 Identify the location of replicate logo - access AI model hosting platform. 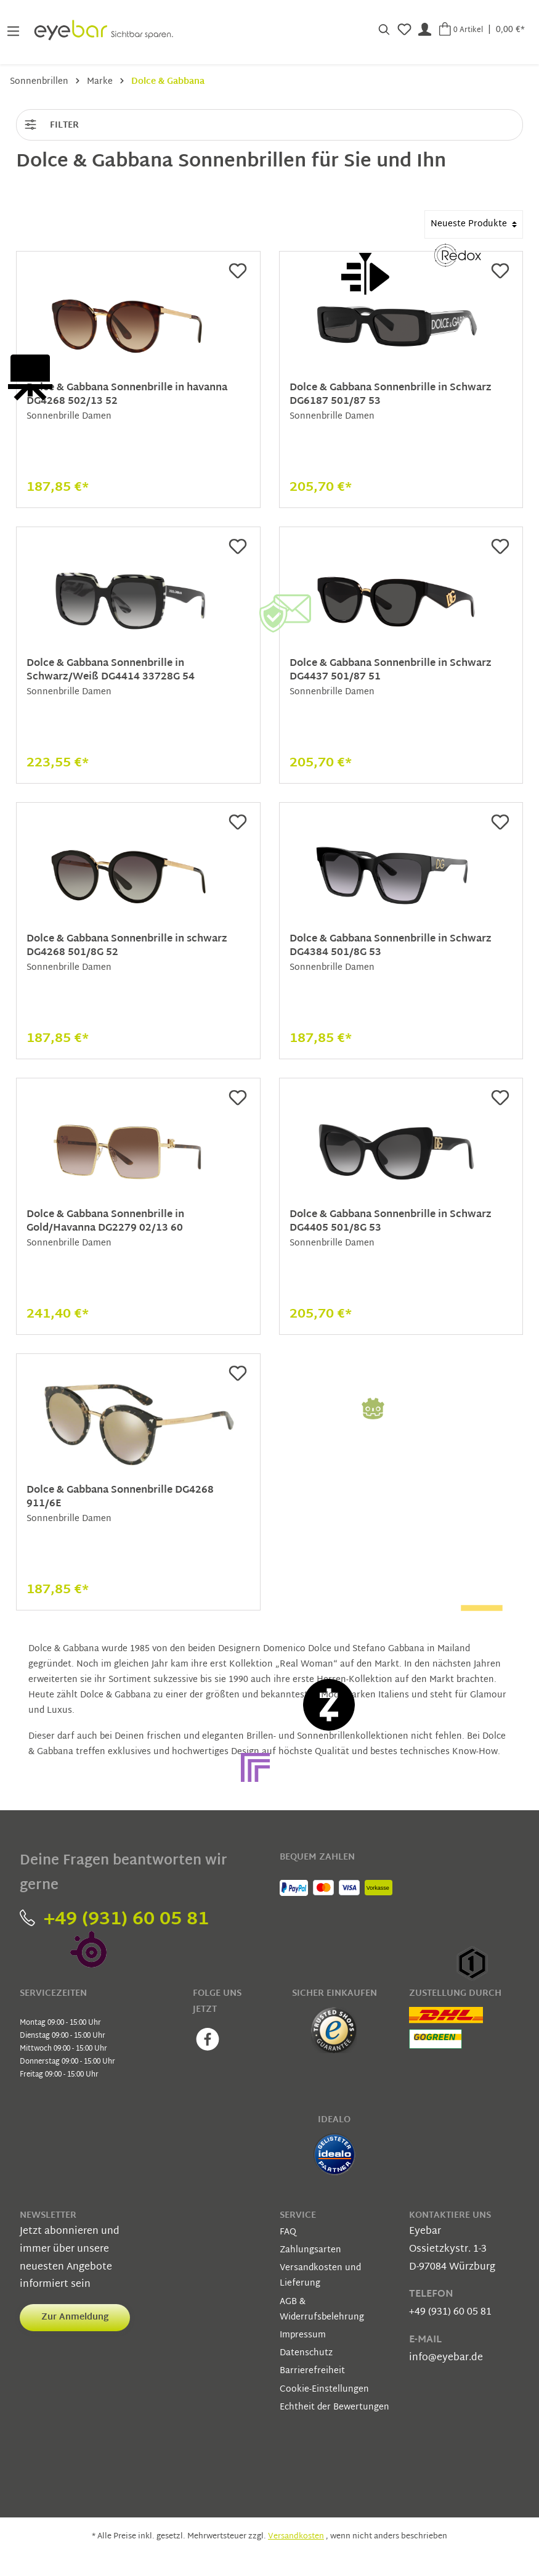
(255, 1767).